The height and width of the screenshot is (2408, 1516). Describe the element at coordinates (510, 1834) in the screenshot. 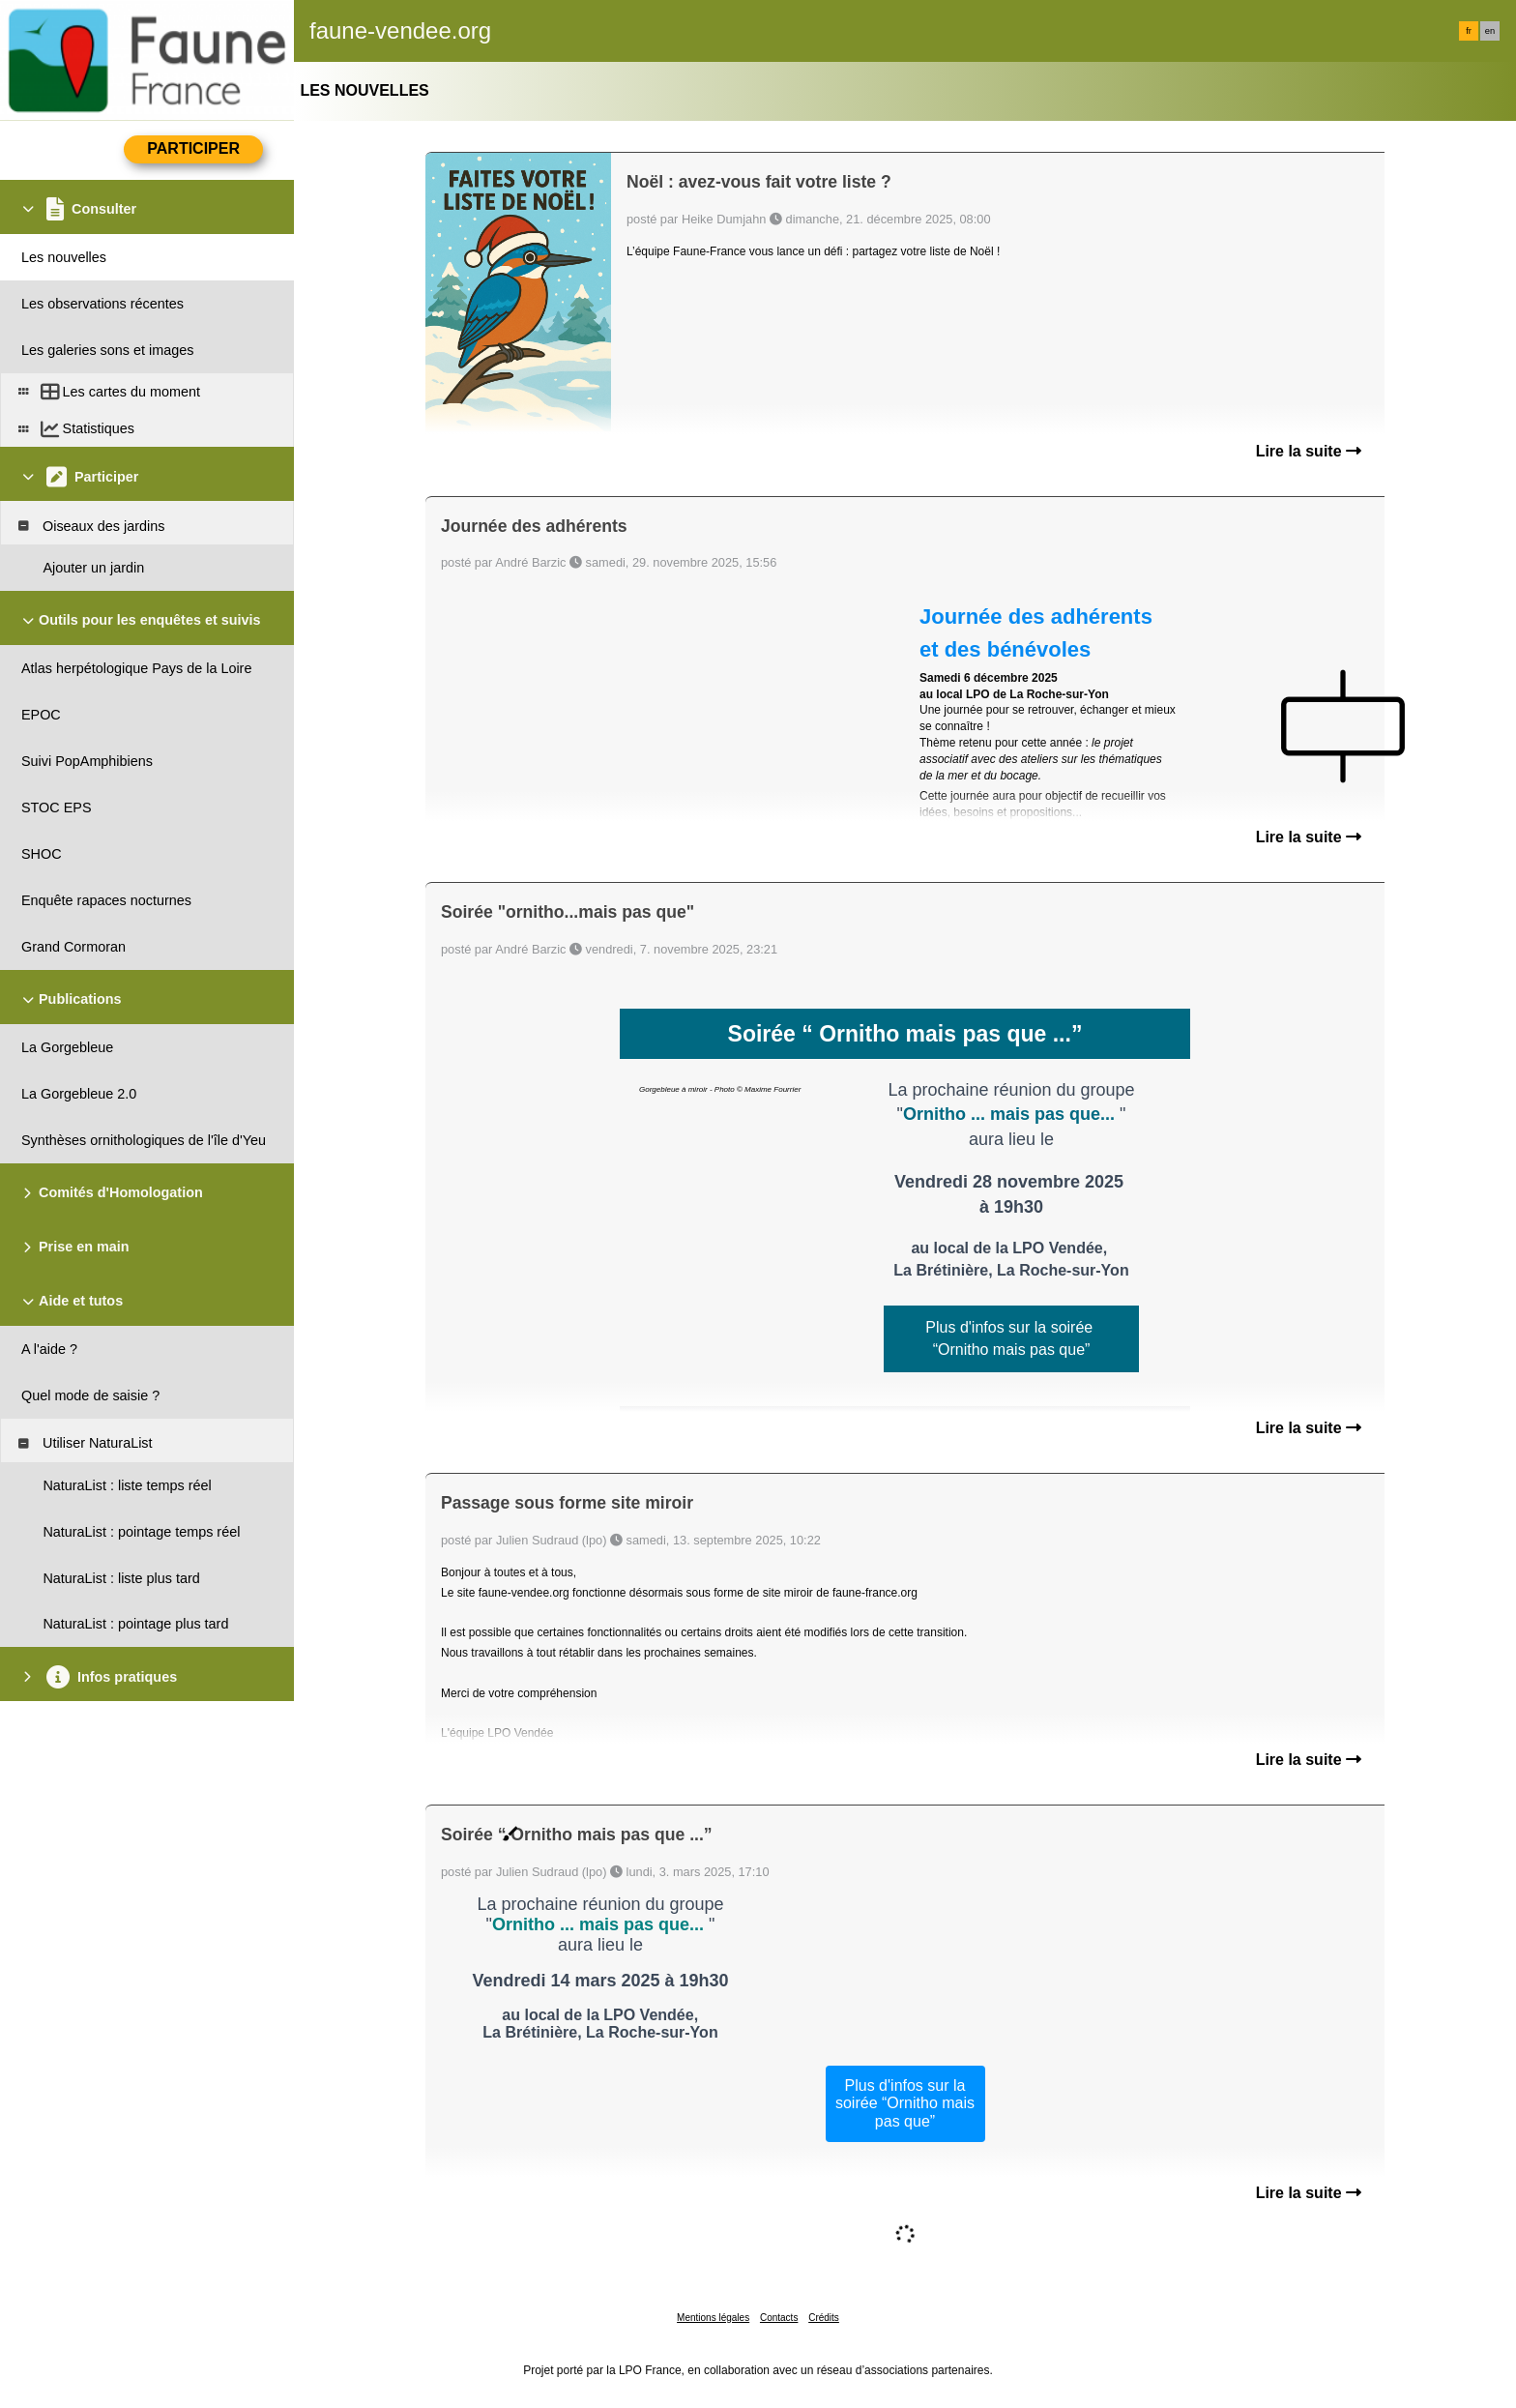

I see `access drawing or painting tools` at that location.